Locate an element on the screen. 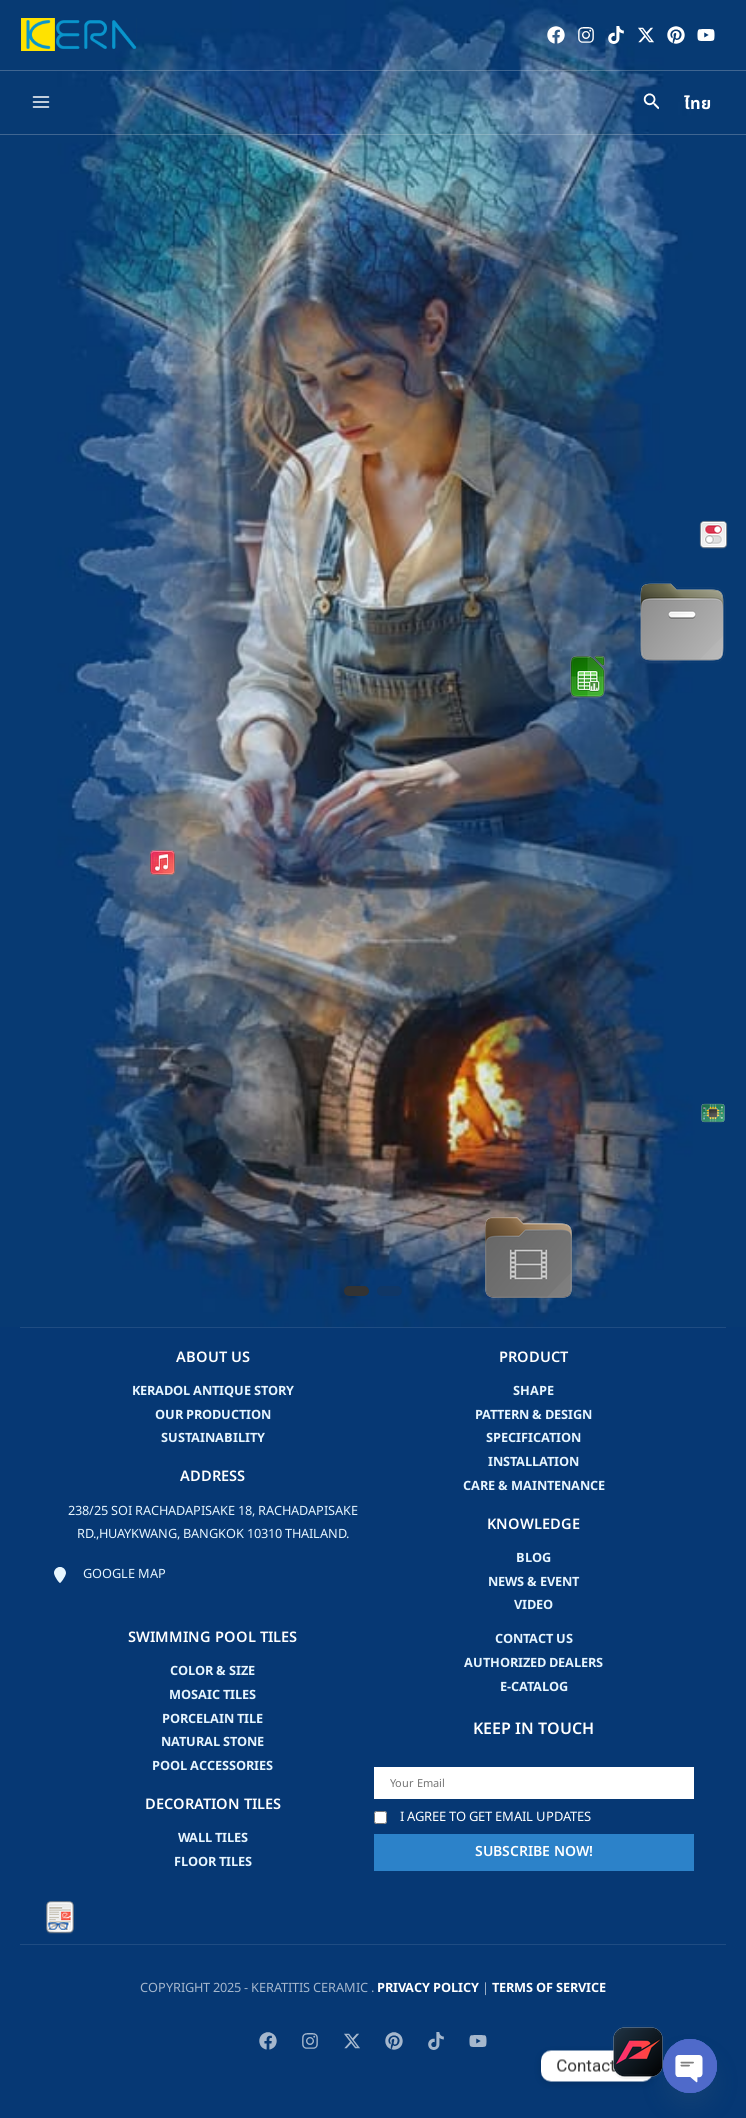  open the gnome music app is located at coordinates (162, 862).